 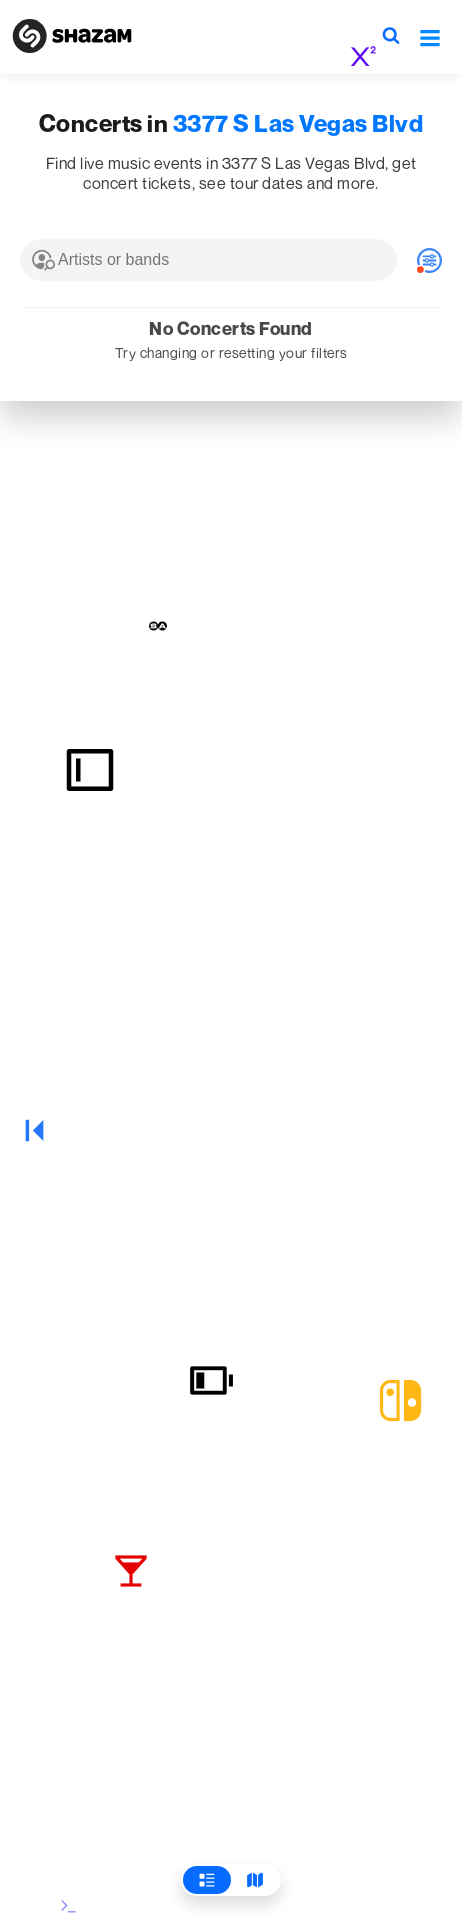 What do you see at coordinates (90, 770) in the screenshot?
I see `switch to left sidebar layout` at bounding box center [90, 770].